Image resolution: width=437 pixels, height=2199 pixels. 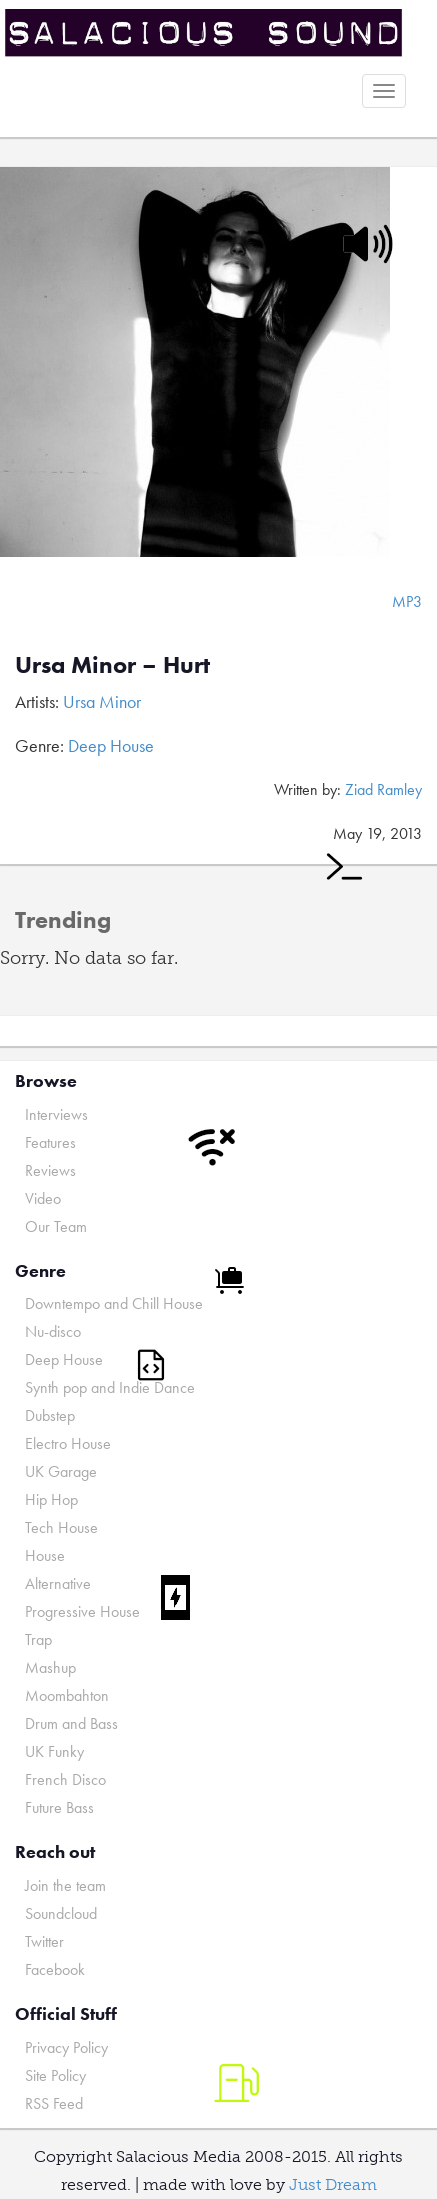 I want to click on find nearby gas stations, so click(x=235, y=2083).